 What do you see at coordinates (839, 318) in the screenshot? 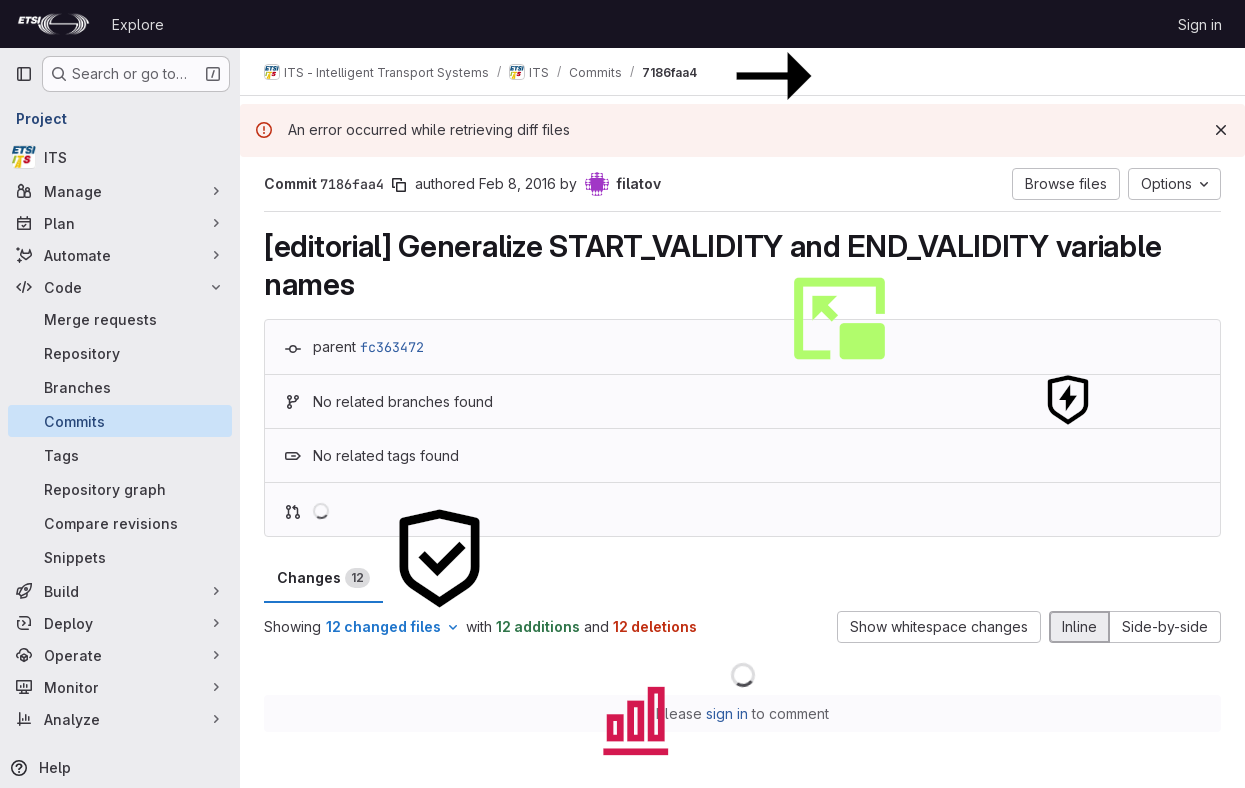
I see `exit picture-in-picture mode` at bounding box center [839, 318].